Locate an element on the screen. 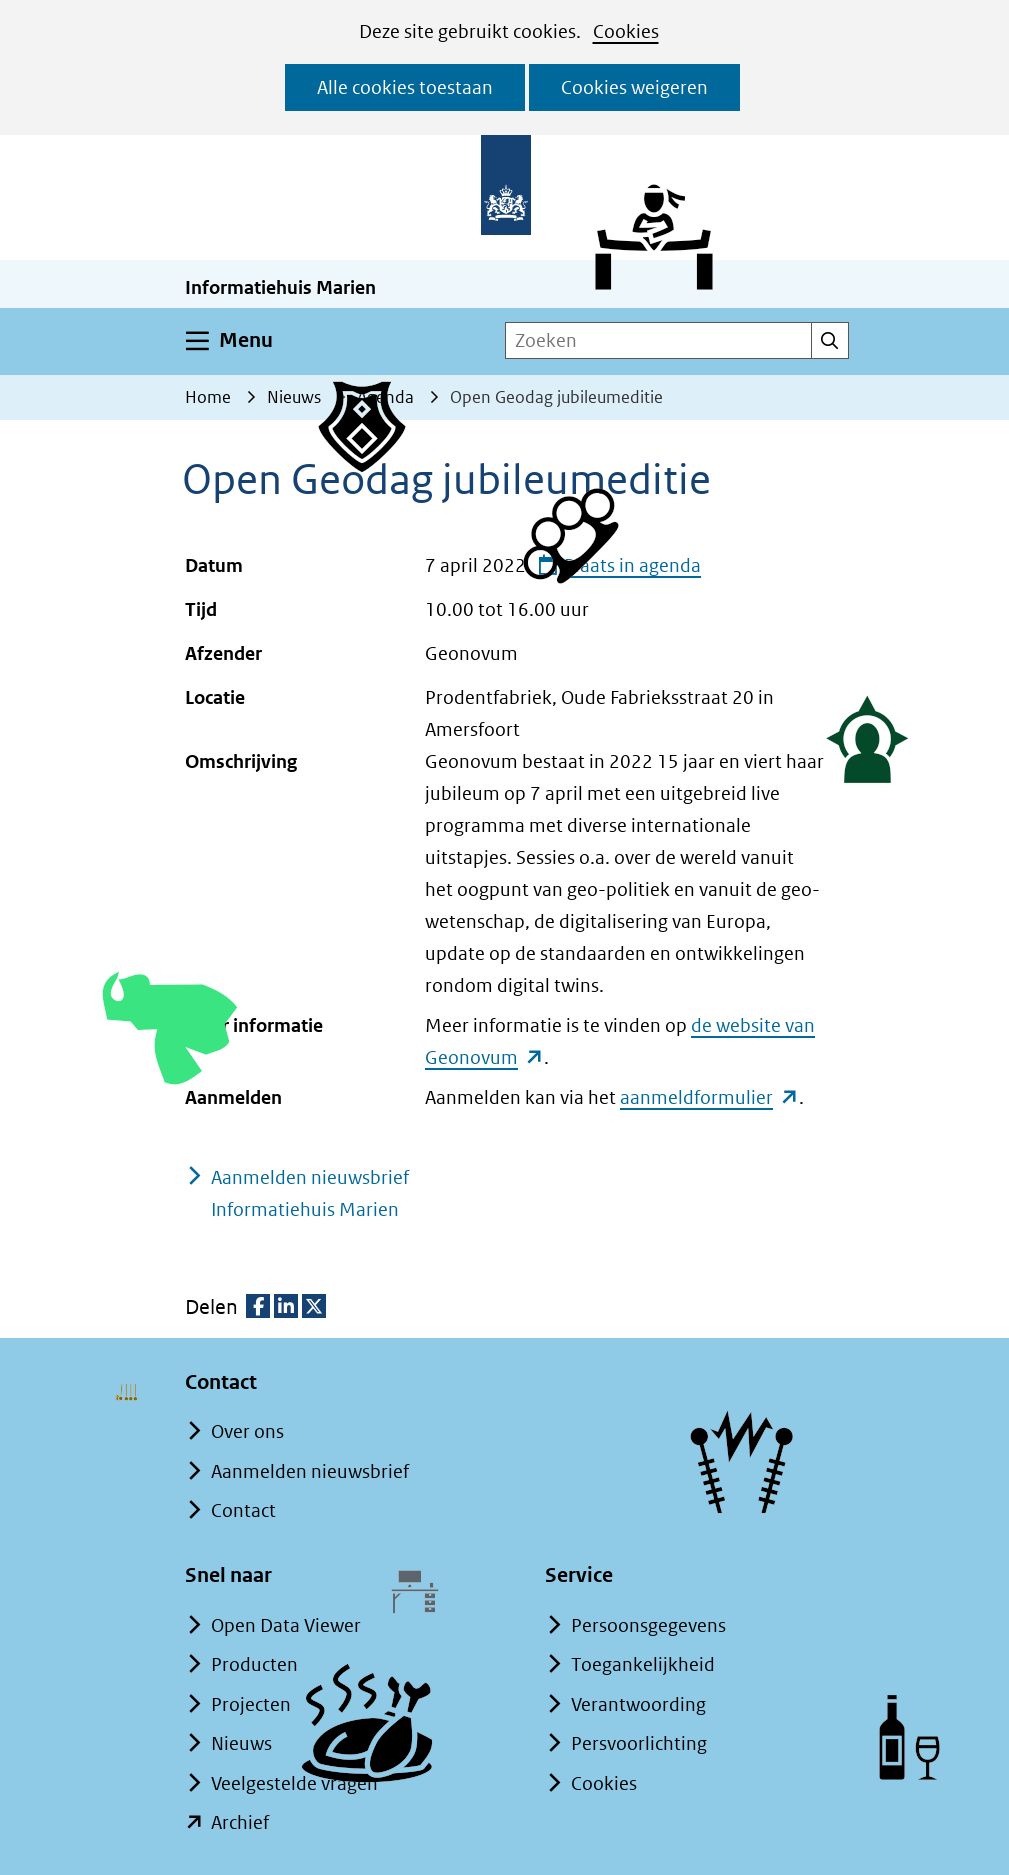 The width and height of the screenshot is (1009, 1875). browse wine selection or beverage menu is located at coordinates (909, 1736).